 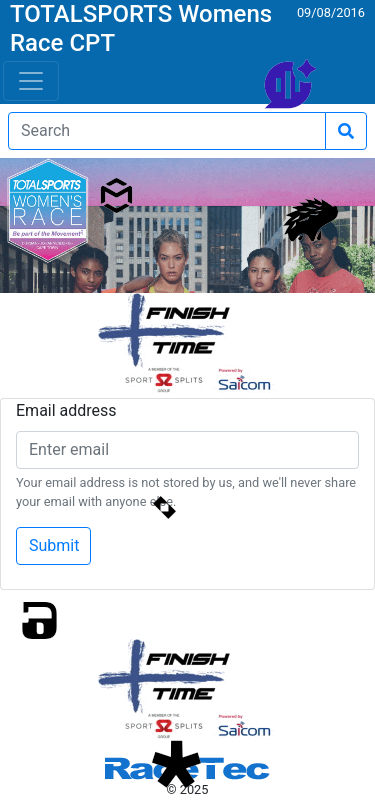 What do you see at coordinates (176, 764) in the screenshot?
I see `diaspora social network logo` at bounding box center [176, 764].